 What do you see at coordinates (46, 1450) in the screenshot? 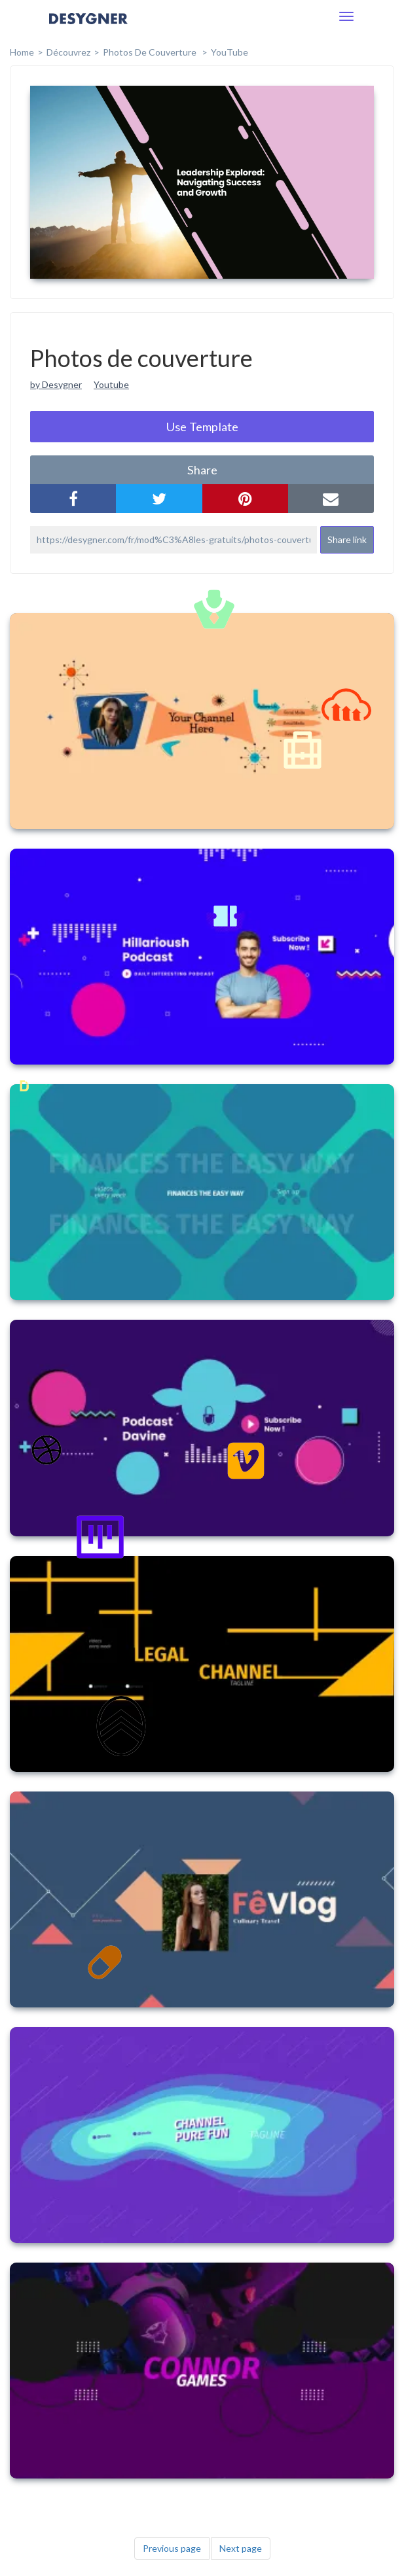
I see `dribbble logo` at bounding box center [46, 1450].